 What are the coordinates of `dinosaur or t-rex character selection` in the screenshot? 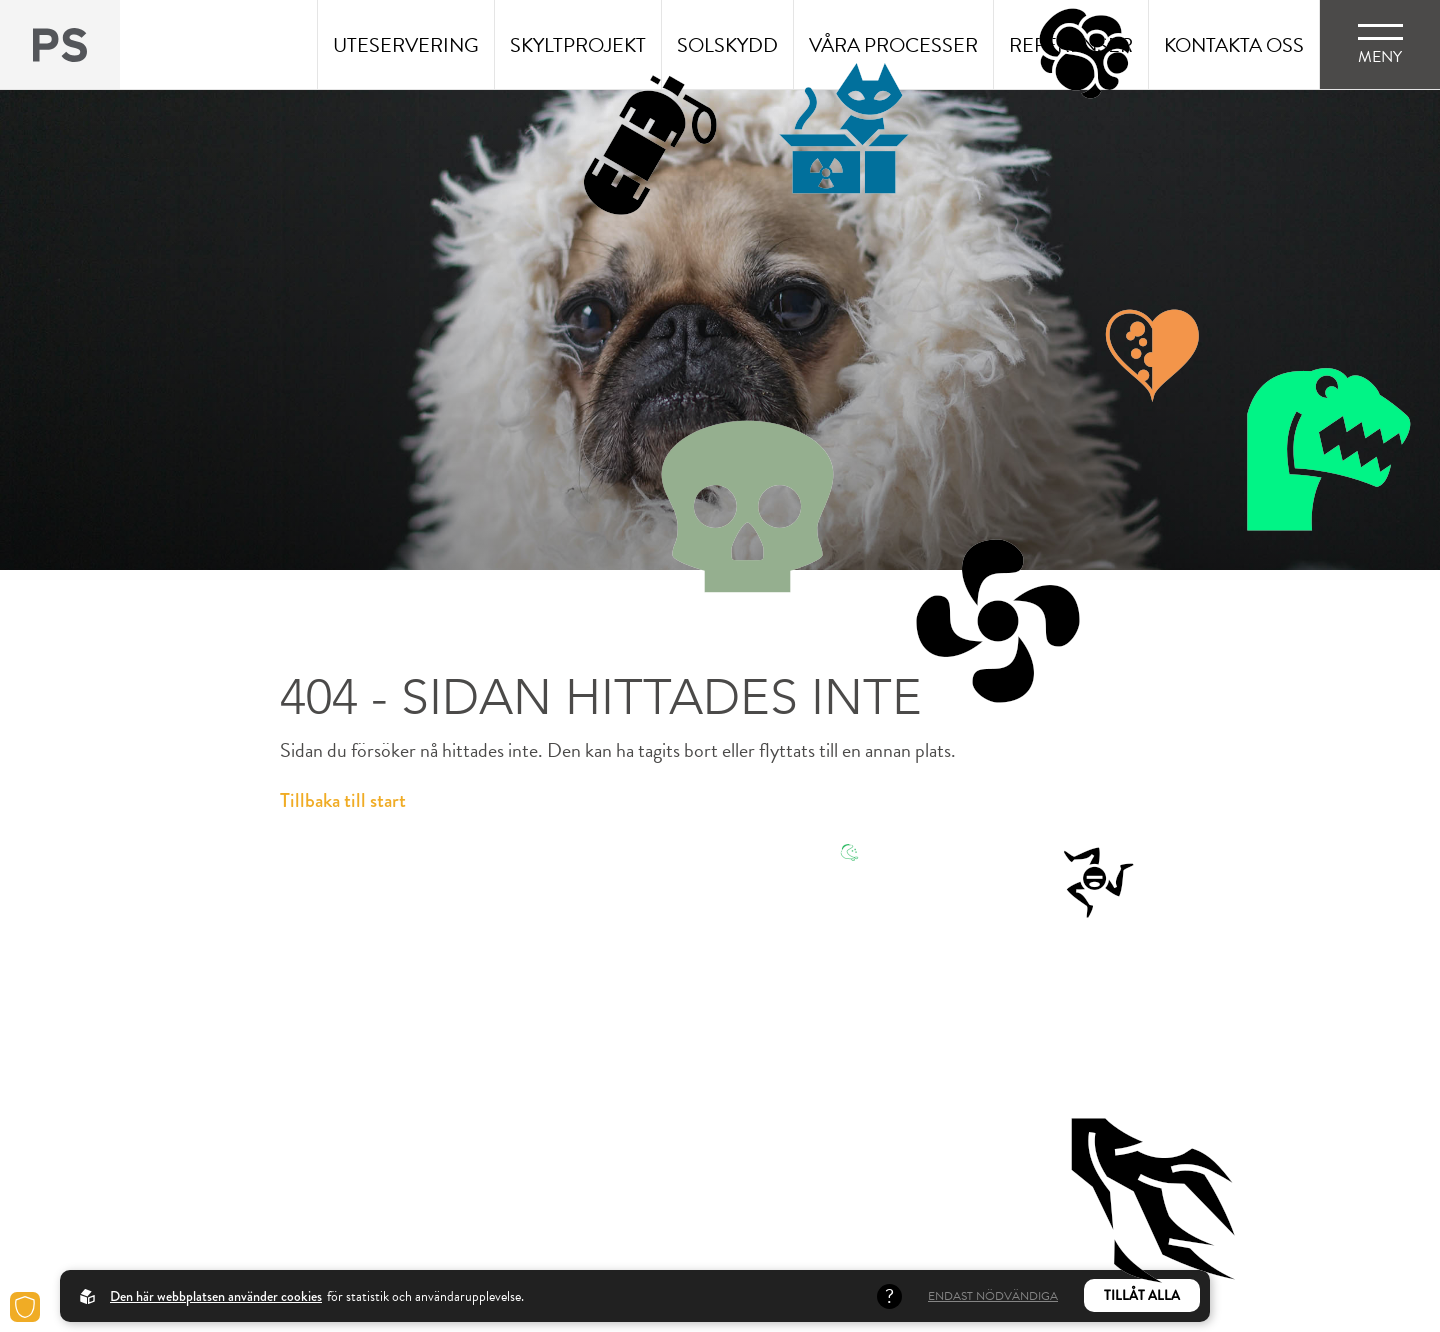 It's located at (1328, 448).